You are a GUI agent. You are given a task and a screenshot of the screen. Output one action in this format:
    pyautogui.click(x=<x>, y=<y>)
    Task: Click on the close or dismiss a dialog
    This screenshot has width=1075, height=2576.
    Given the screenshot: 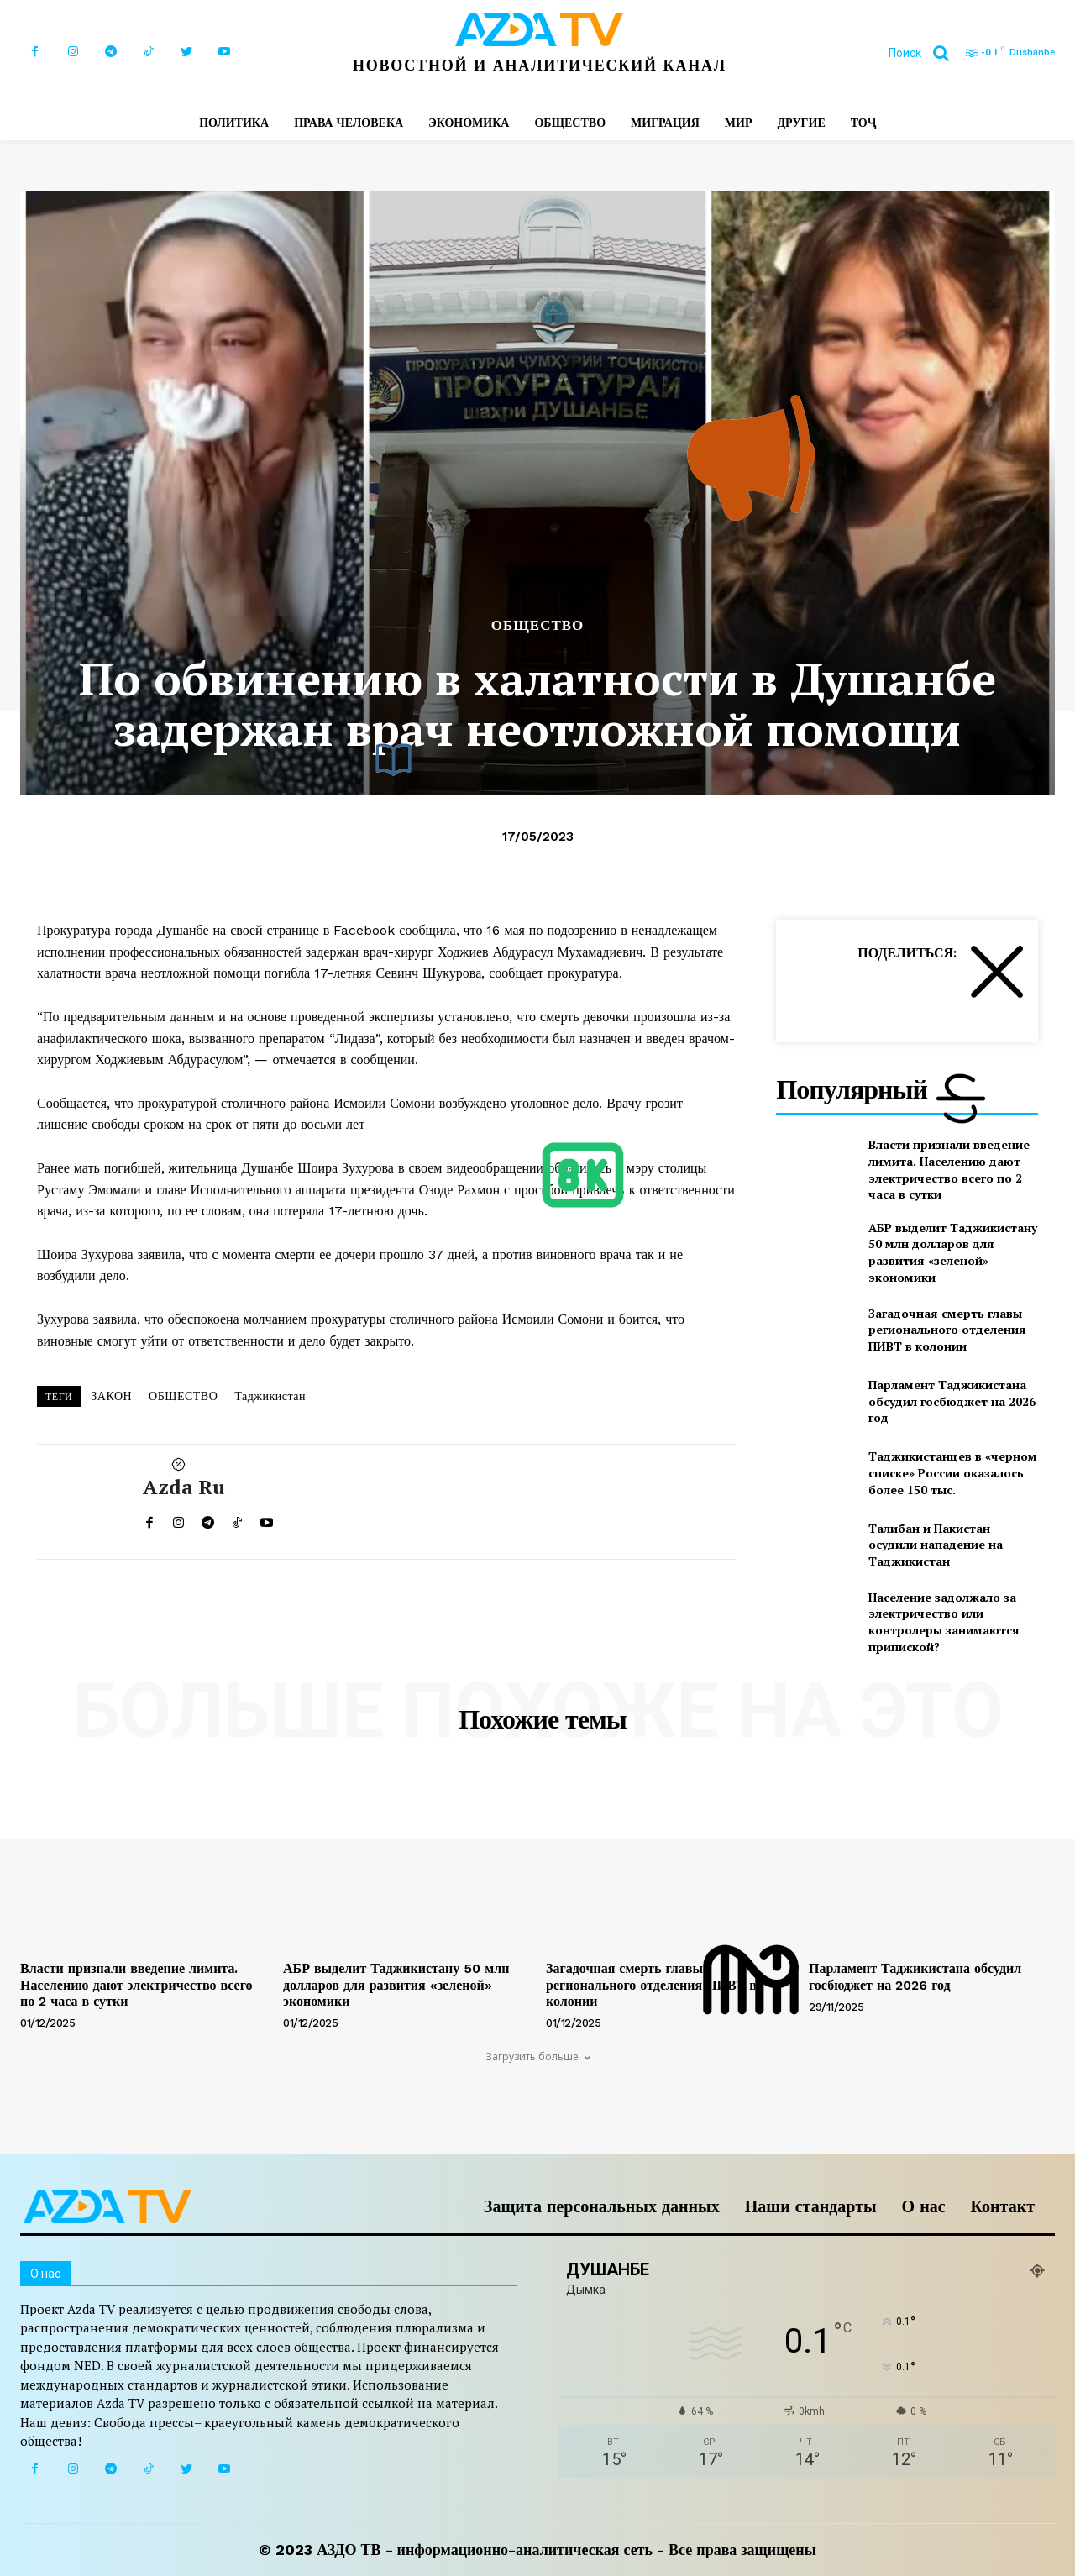 What is the action you would take?
    pyautogui.click(x=997, y=972)
    